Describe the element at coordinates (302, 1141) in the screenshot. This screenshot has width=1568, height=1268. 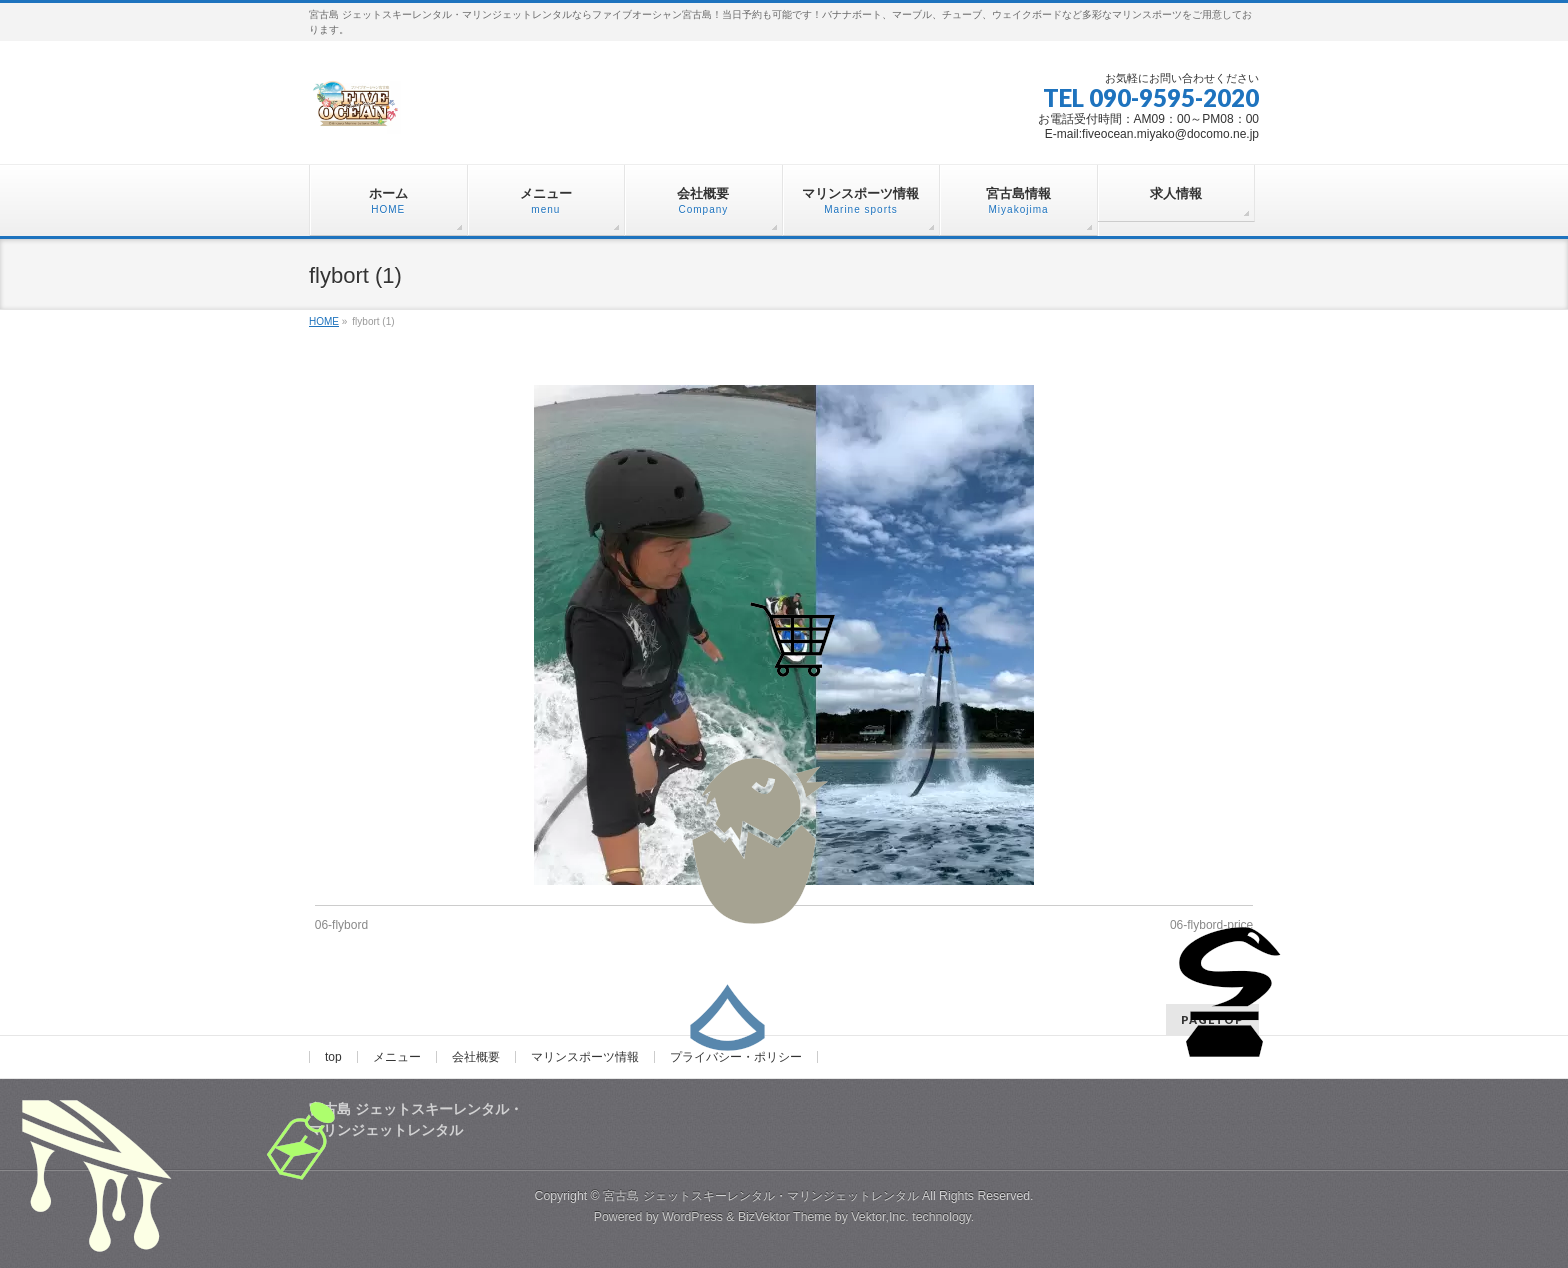
I see `potion or consumable item in inventory` at that location.